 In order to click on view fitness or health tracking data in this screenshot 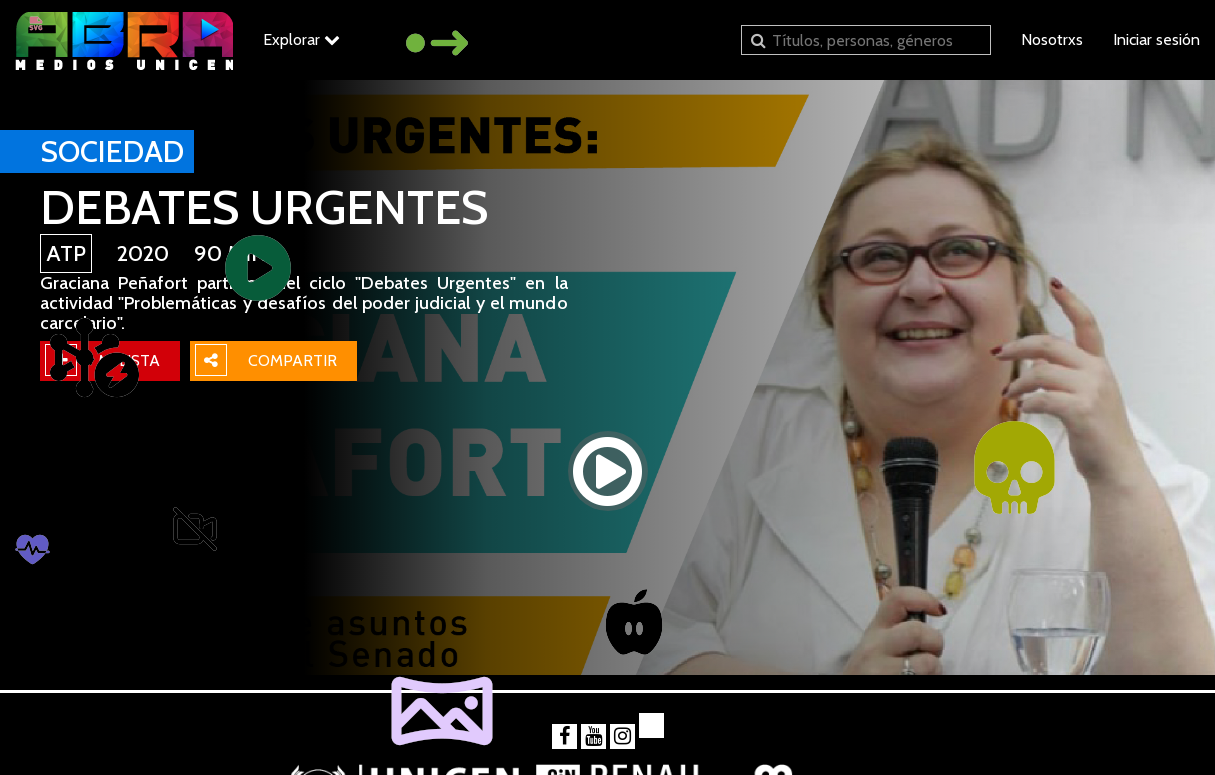, I will do `click(32, 549)`.